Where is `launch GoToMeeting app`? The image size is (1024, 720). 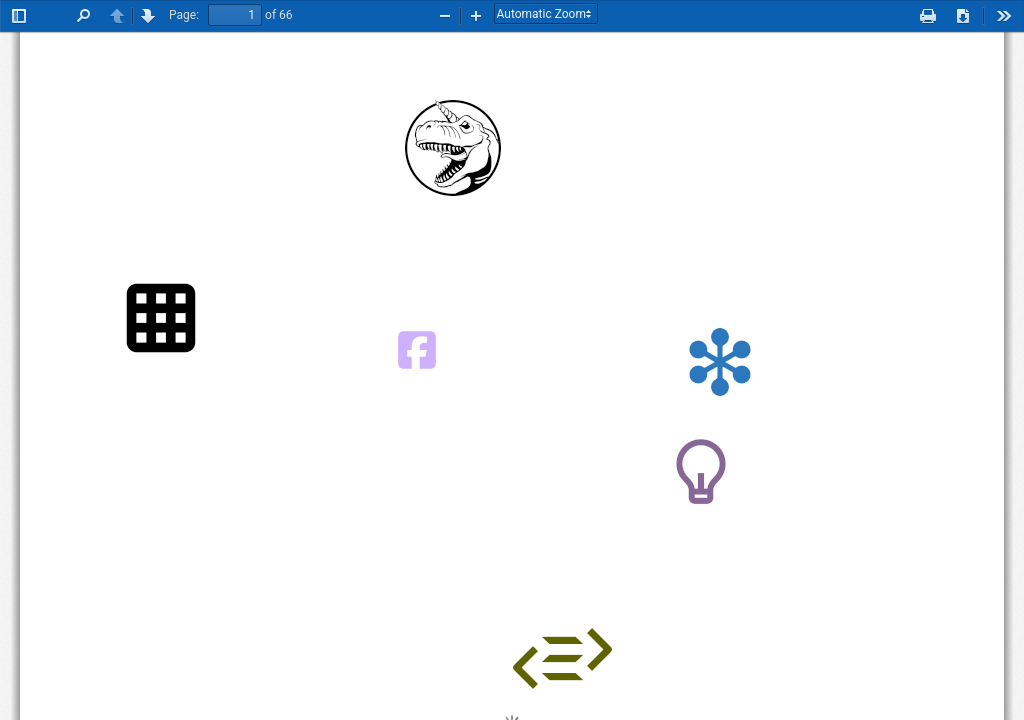 launch GoToMeeting app is located at coordinates (720, 362).